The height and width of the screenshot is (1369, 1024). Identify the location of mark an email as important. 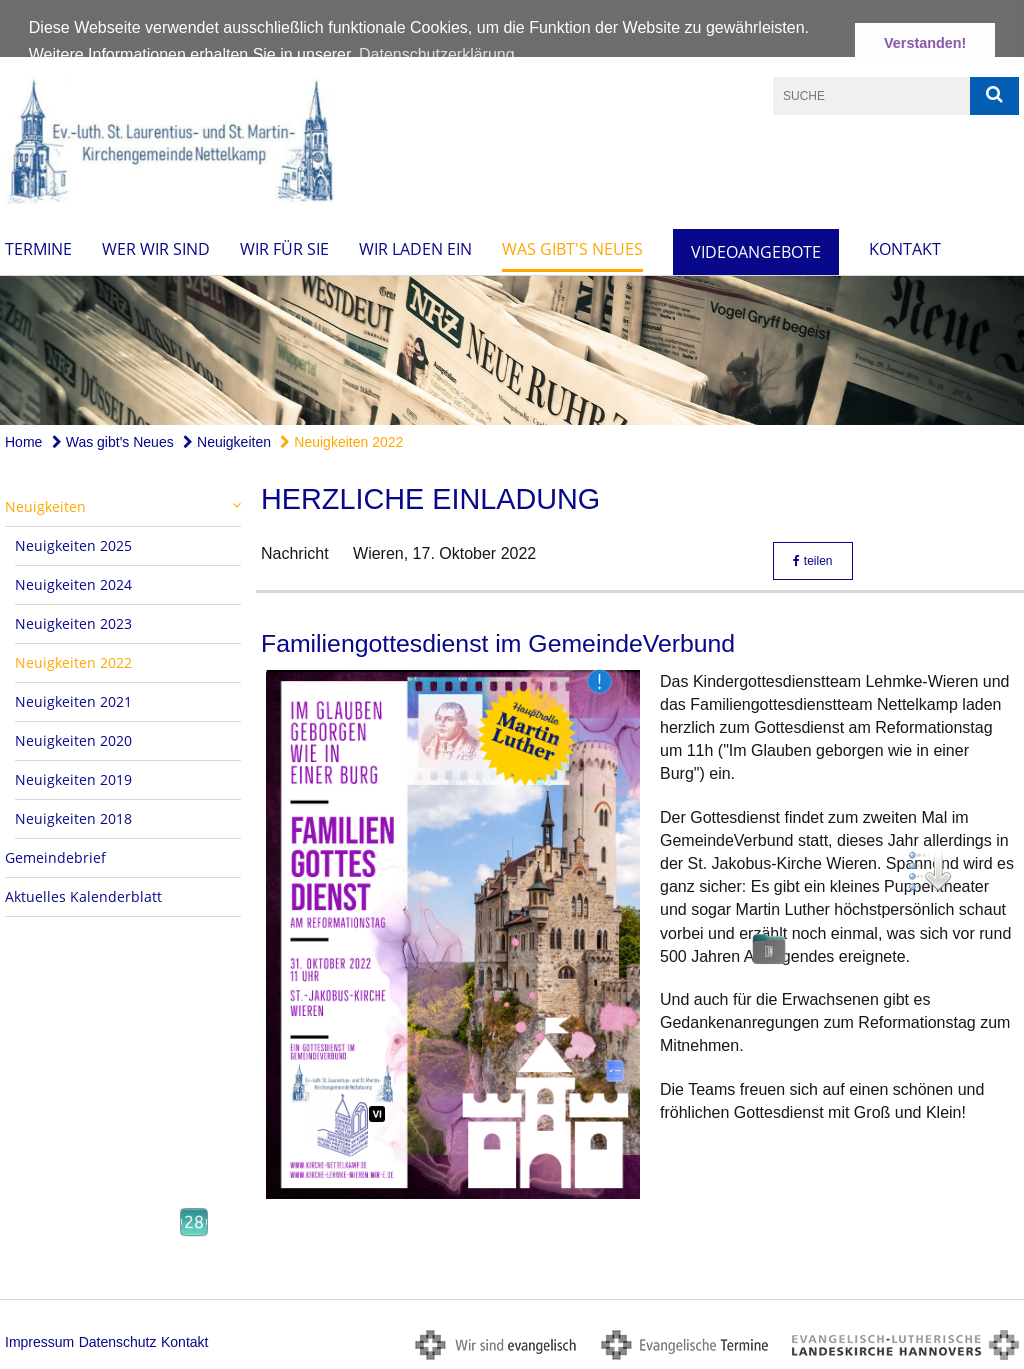
(599, 681).